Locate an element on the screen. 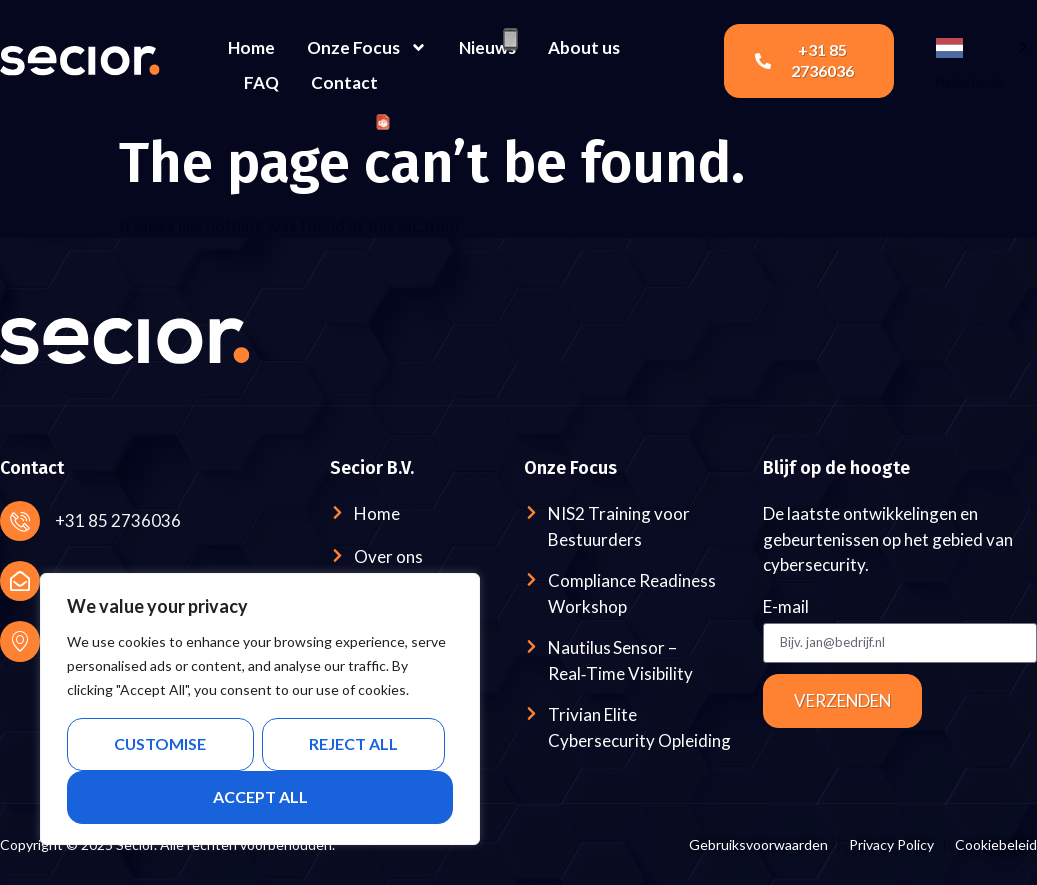 This screenshot has width=1037, height=885. open a PowerPoint presentation file is located at coordinates (383, 122).